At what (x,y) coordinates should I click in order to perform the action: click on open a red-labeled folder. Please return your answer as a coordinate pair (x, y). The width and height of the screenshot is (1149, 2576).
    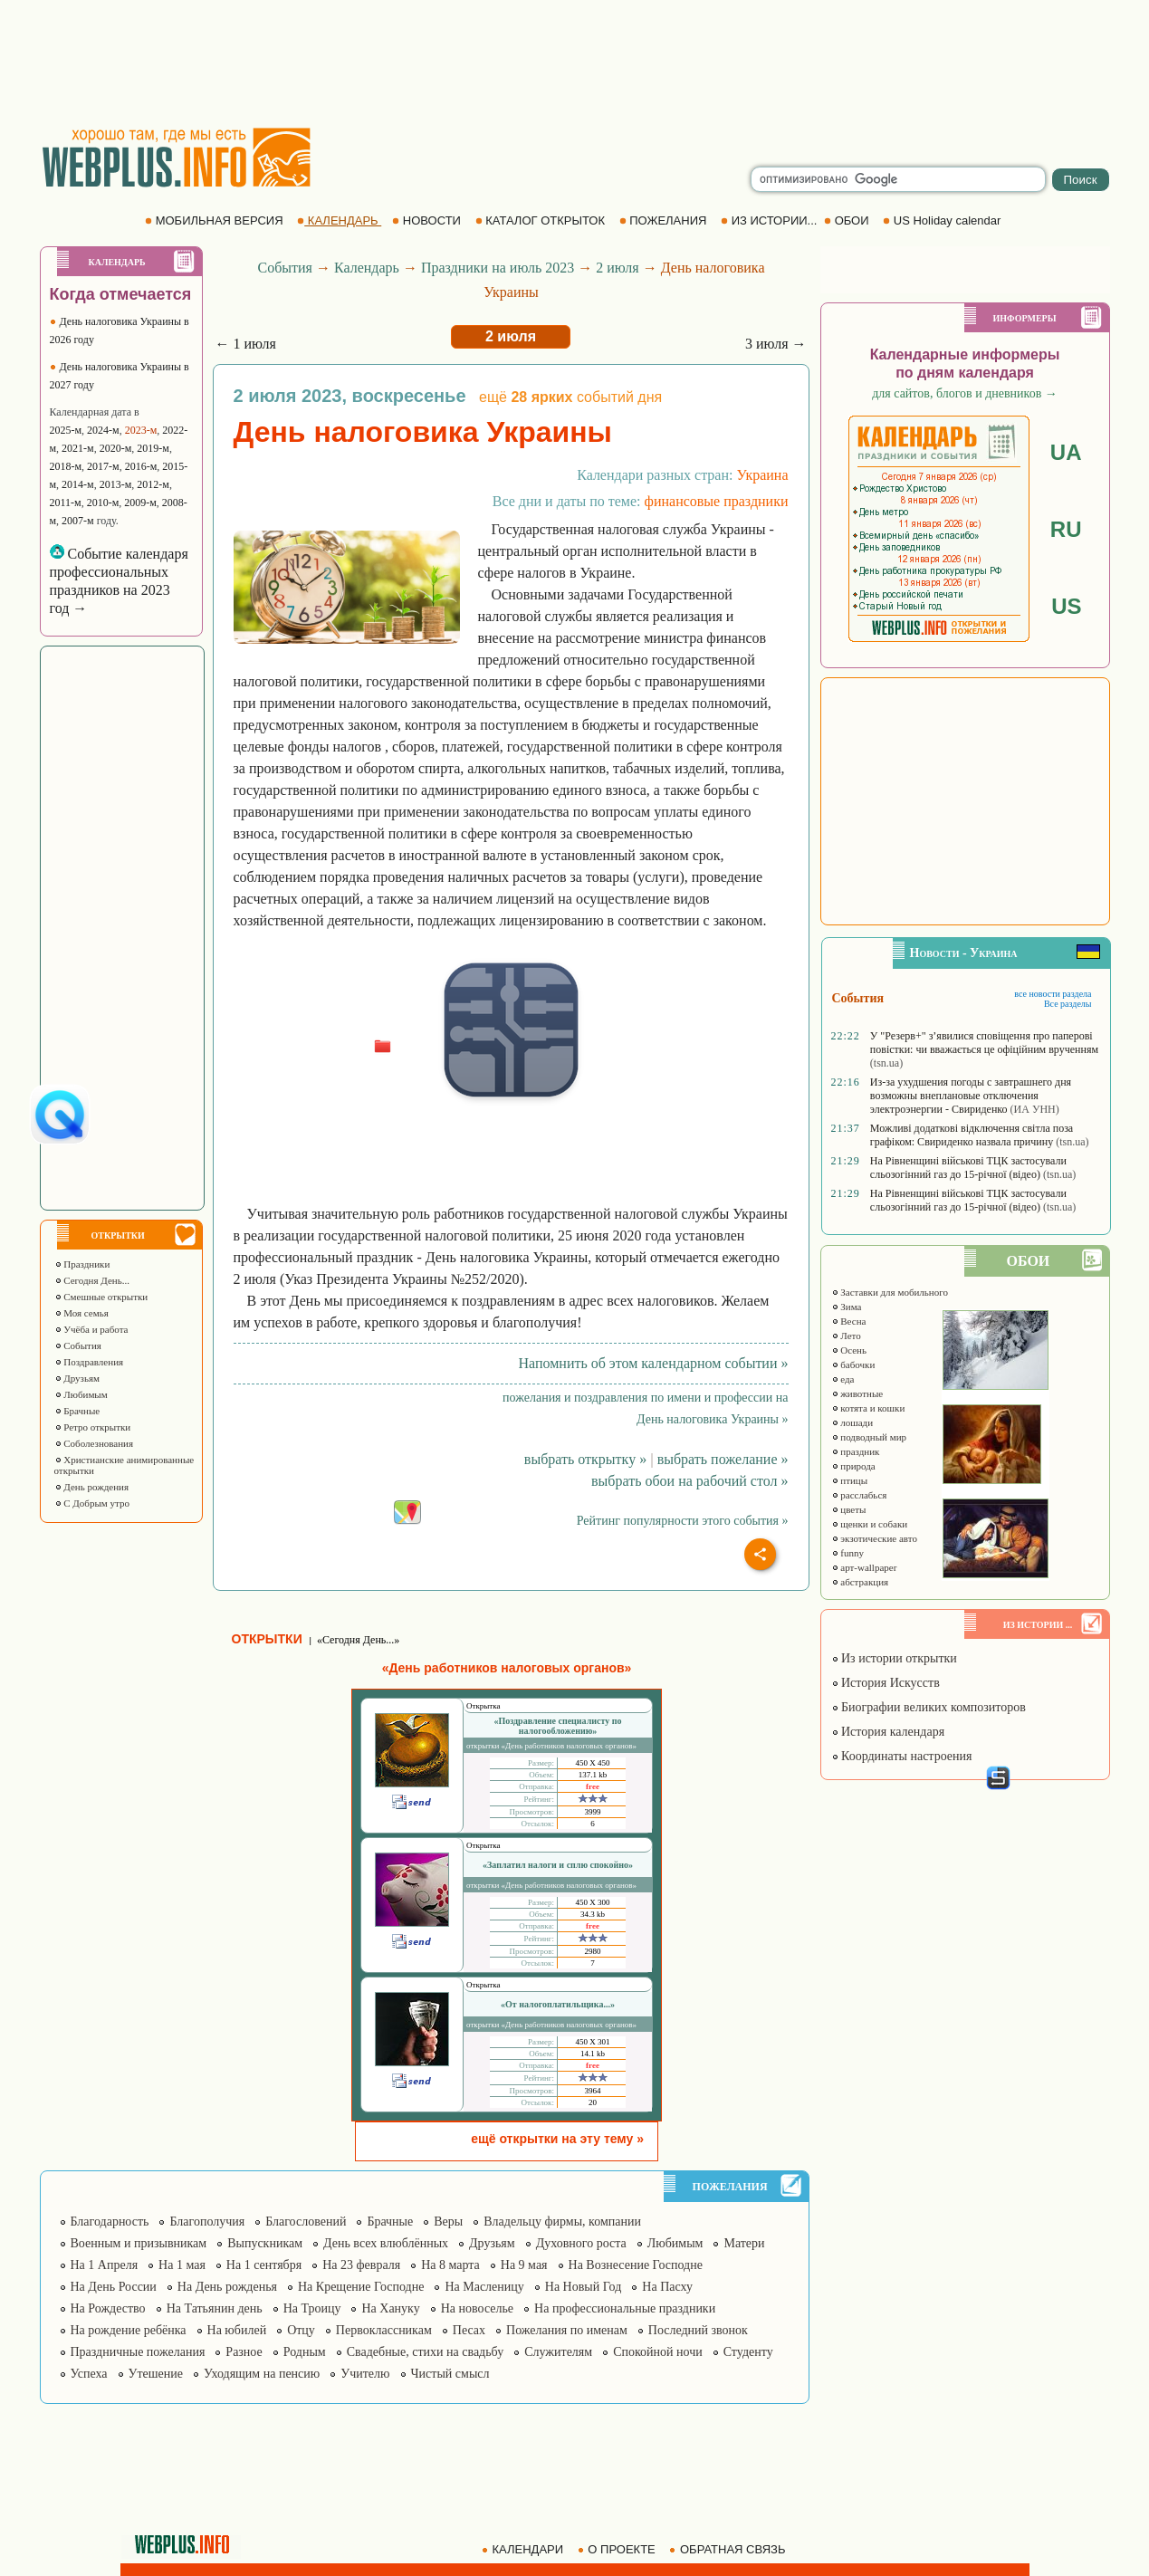
    Looking at the image, I should click on (382, 1046).